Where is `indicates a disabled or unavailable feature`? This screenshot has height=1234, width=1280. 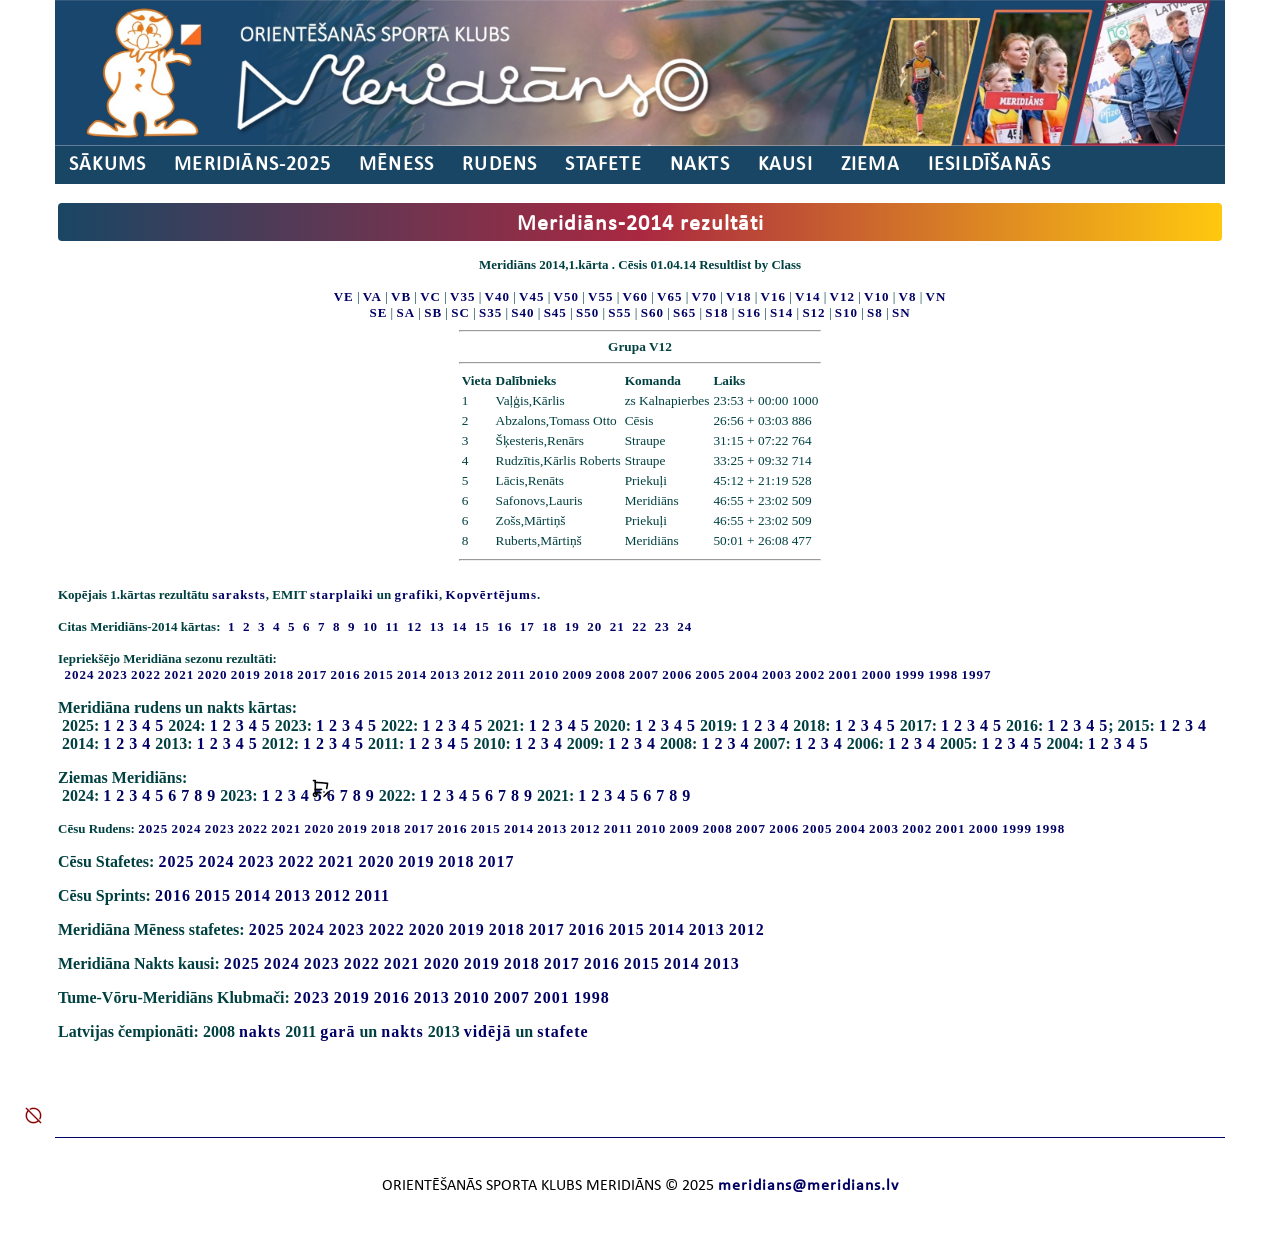
indicates a disabled or unavailable feature is located at coordinates (33, 1115).